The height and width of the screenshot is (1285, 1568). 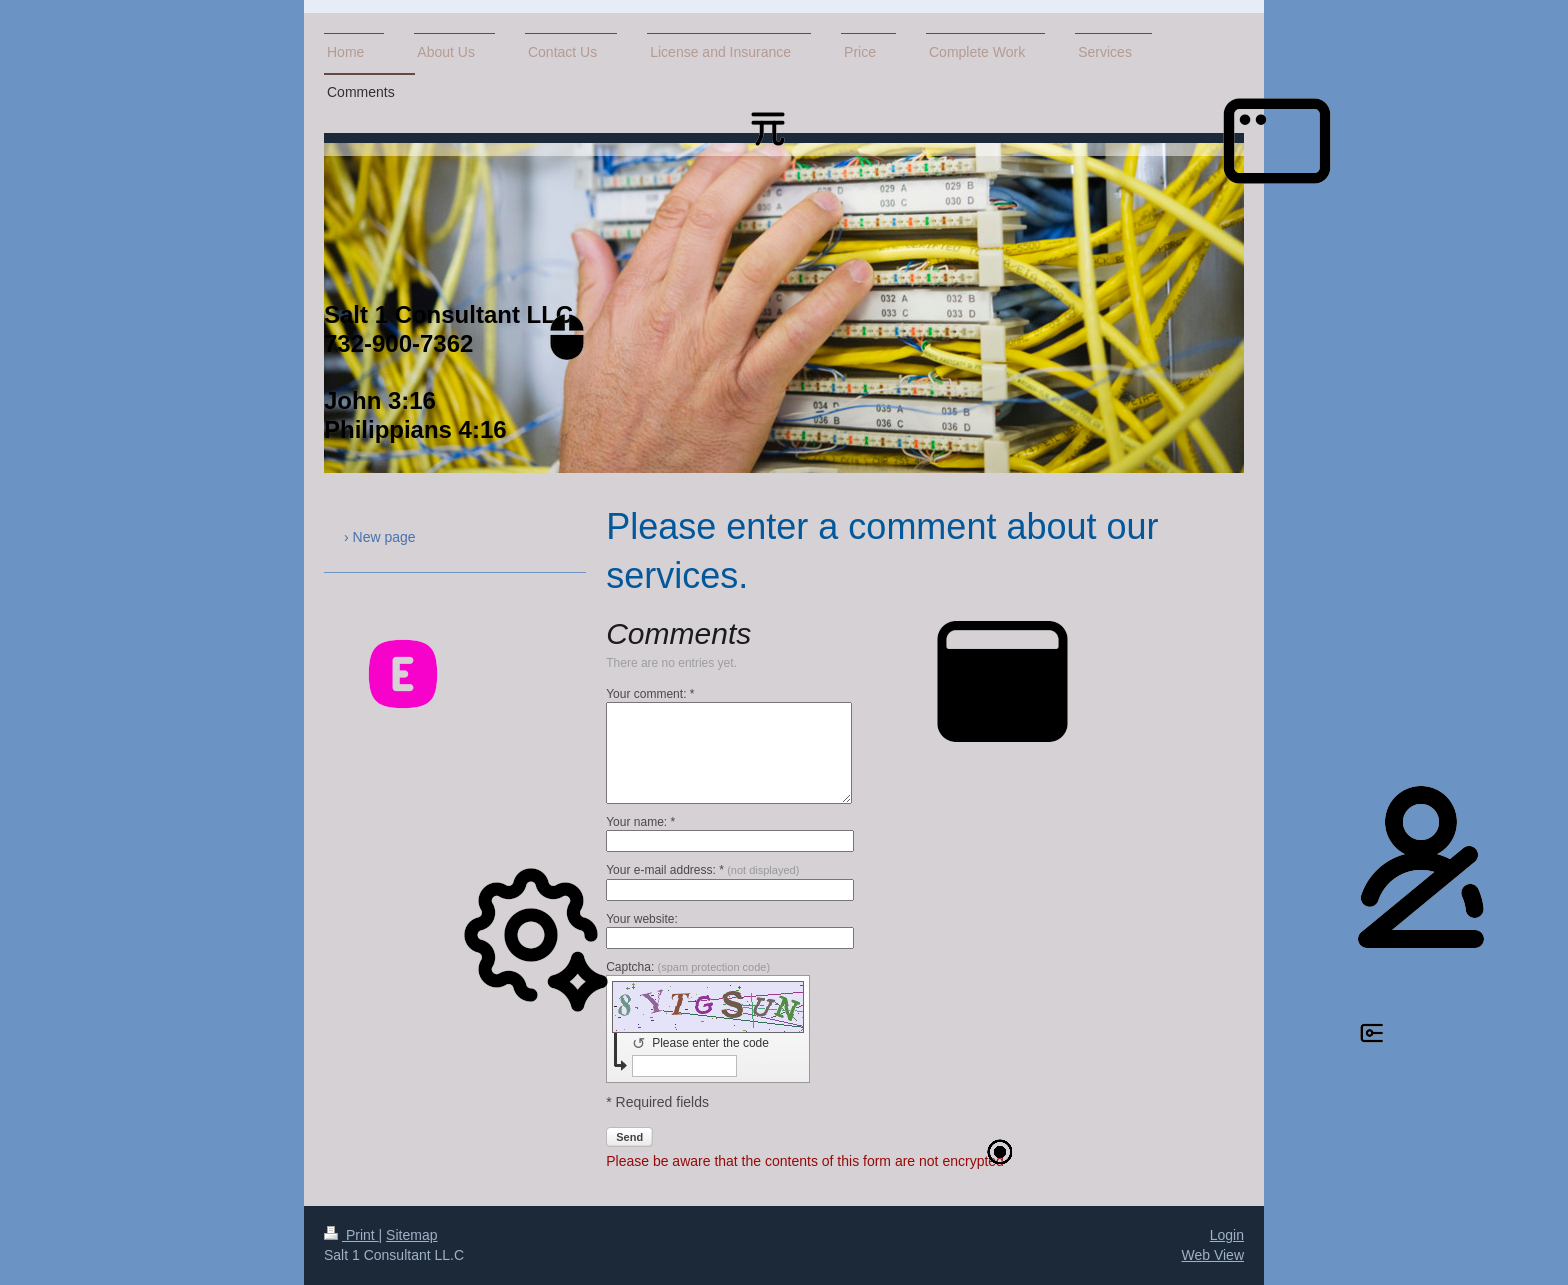 What do you see at coordinates (403, 674) in the screenshot?
I see `indicates an "E" rating or category` at bounding box center [403, 674].